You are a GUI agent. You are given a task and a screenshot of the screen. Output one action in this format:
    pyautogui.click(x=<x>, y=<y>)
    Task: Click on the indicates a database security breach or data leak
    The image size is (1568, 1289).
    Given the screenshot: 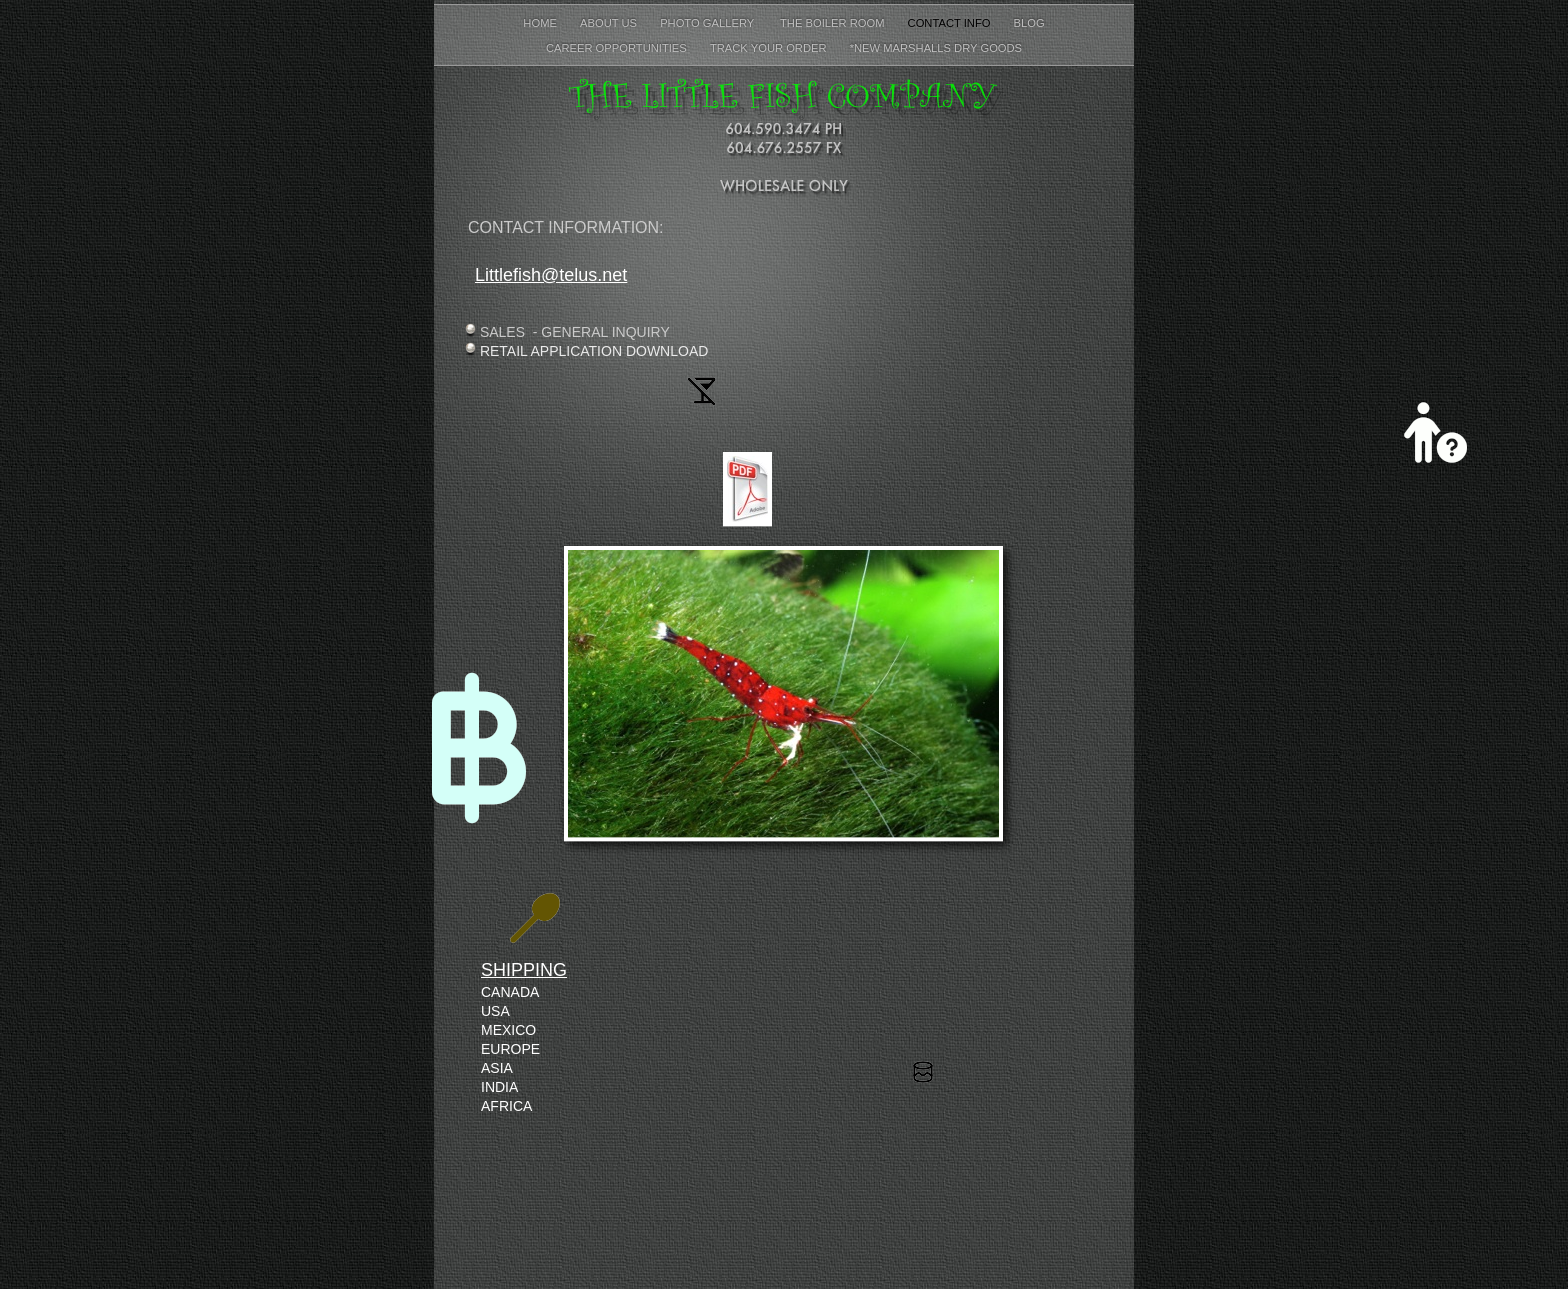 What is the action you would take?
    pyautogui.click(x=923, y=1072)
    